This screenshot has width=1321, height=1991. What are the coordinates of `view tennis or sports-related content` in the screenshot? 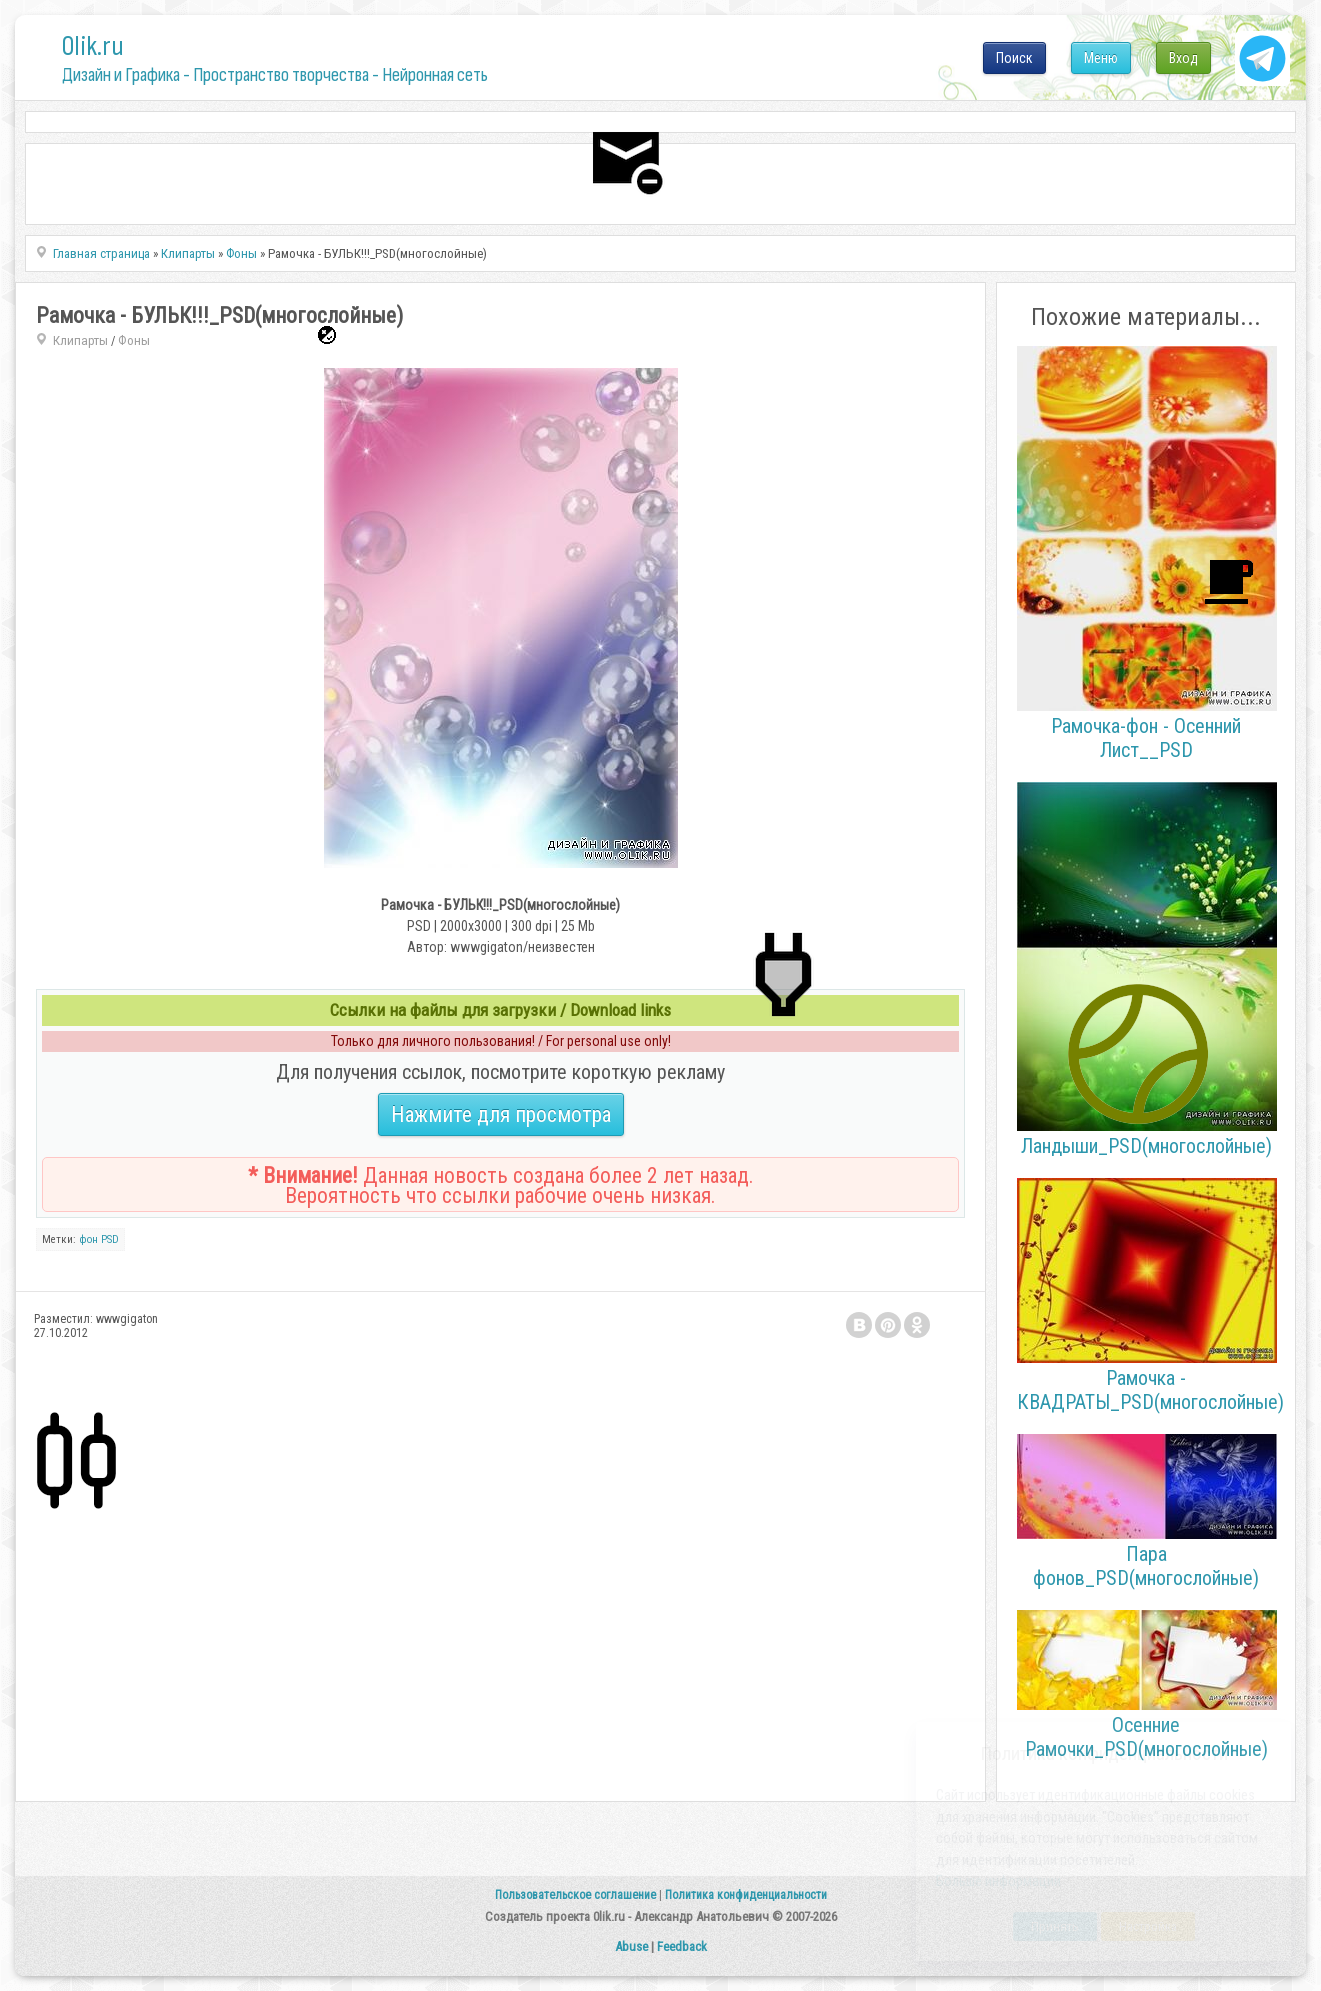 It's located at (1138, 1054).